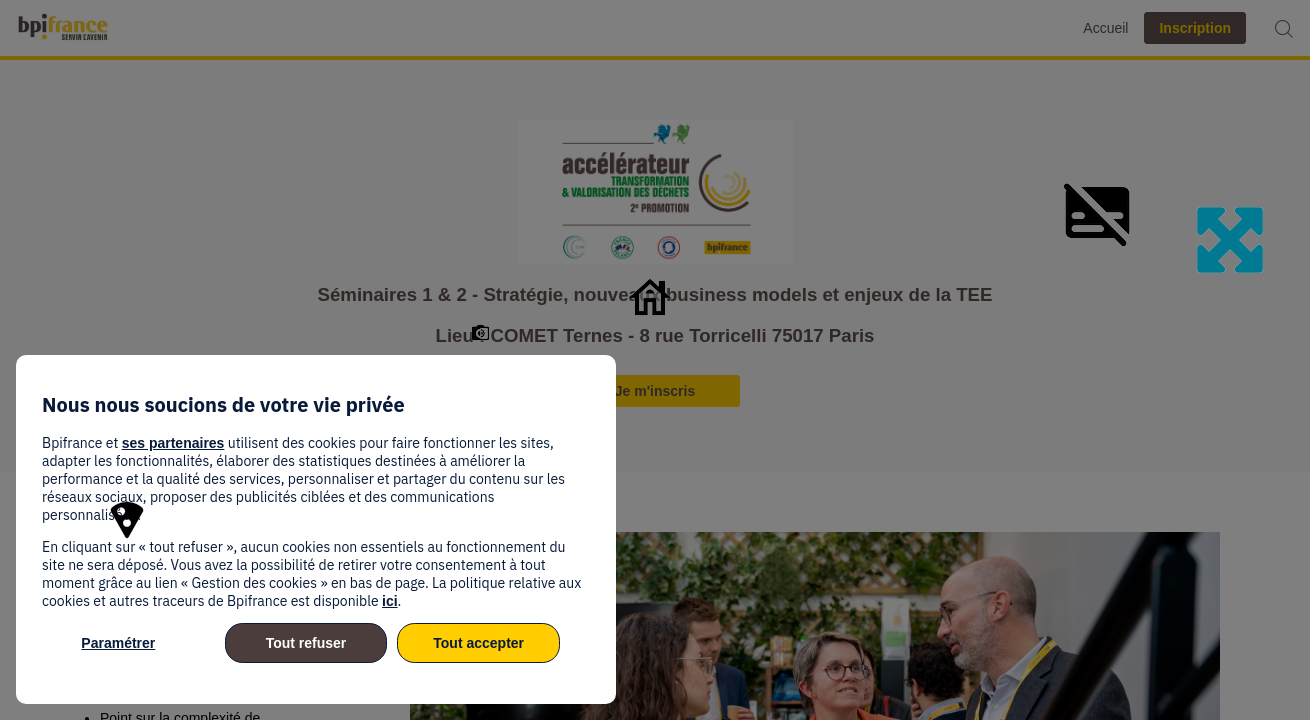 This screenshot has width=1310, height=720. I want to click on navigate to home screen, so click(650, 298).